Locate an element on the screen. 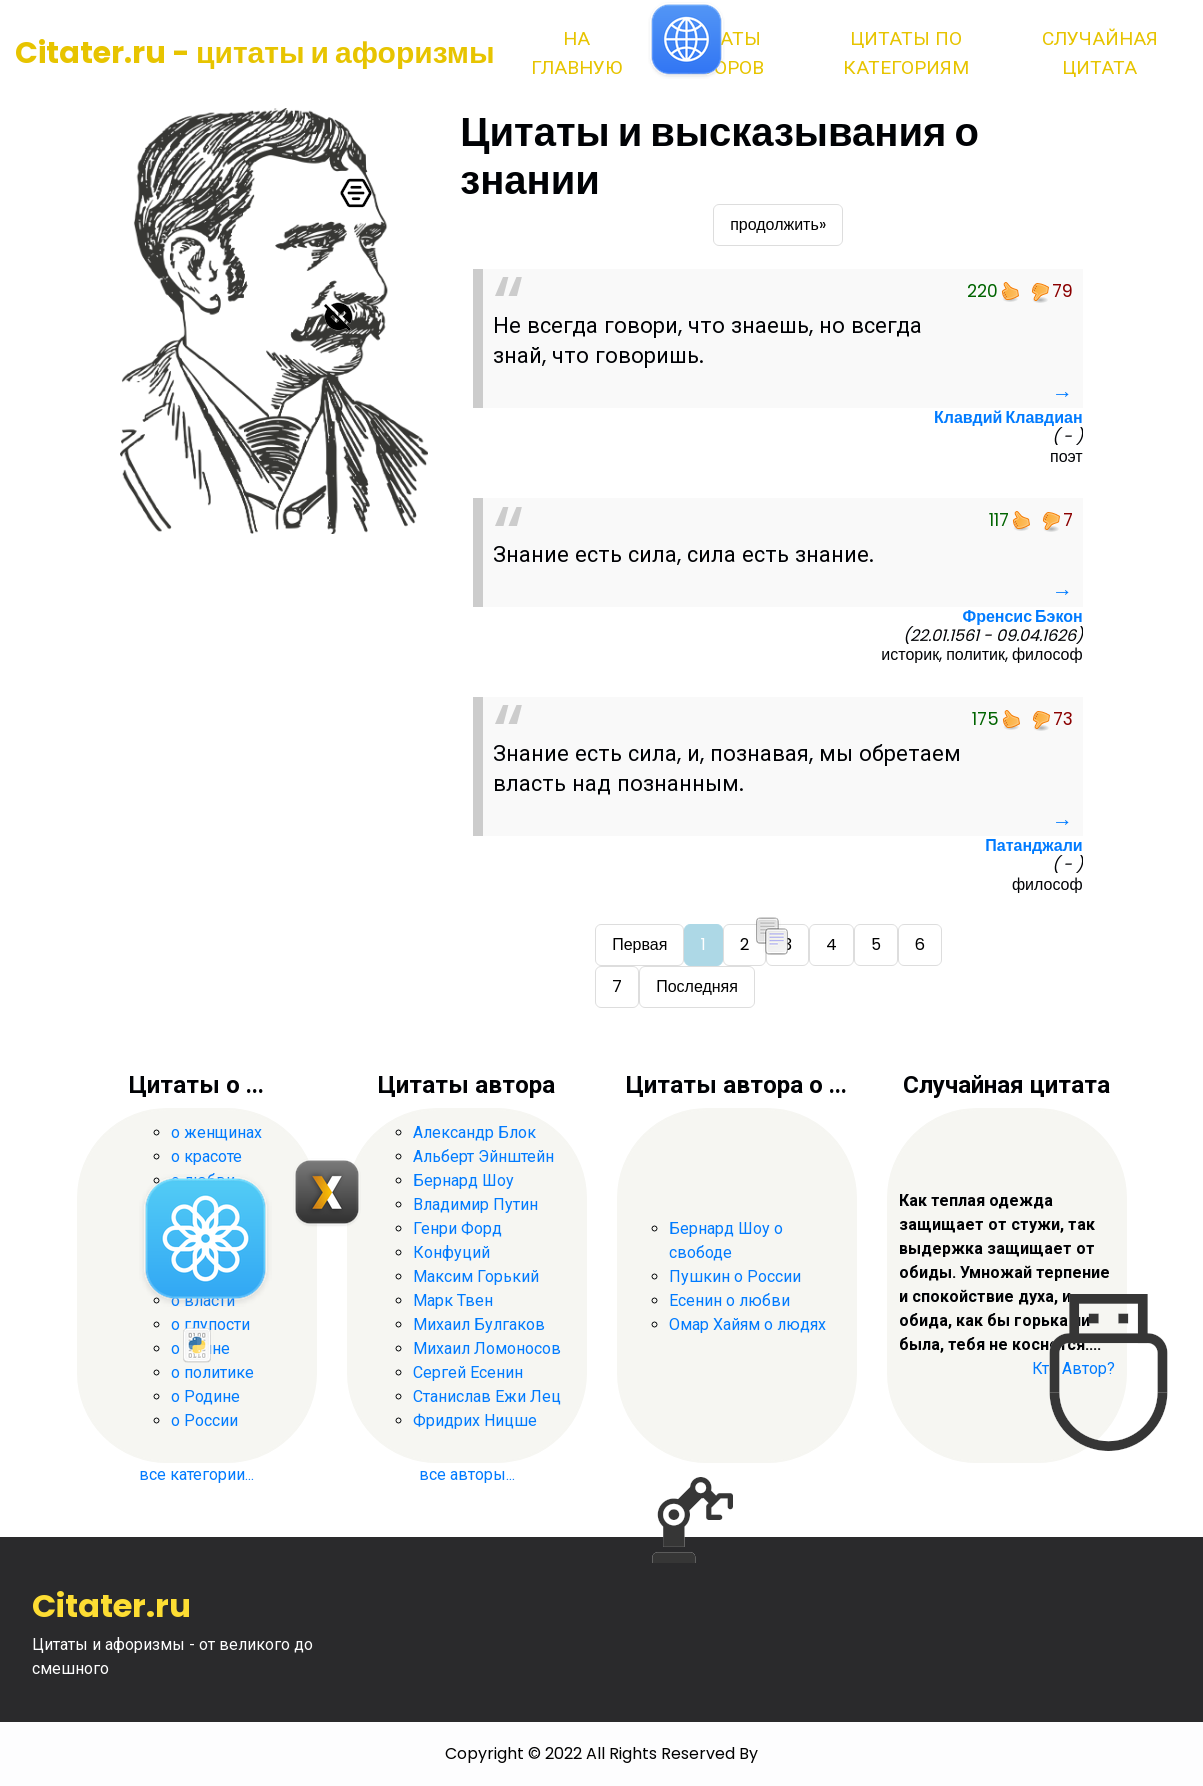 The width and height of the screenshot is (1203, 1786). indicates unpublished or draft content is located at coordinates (338, 316).